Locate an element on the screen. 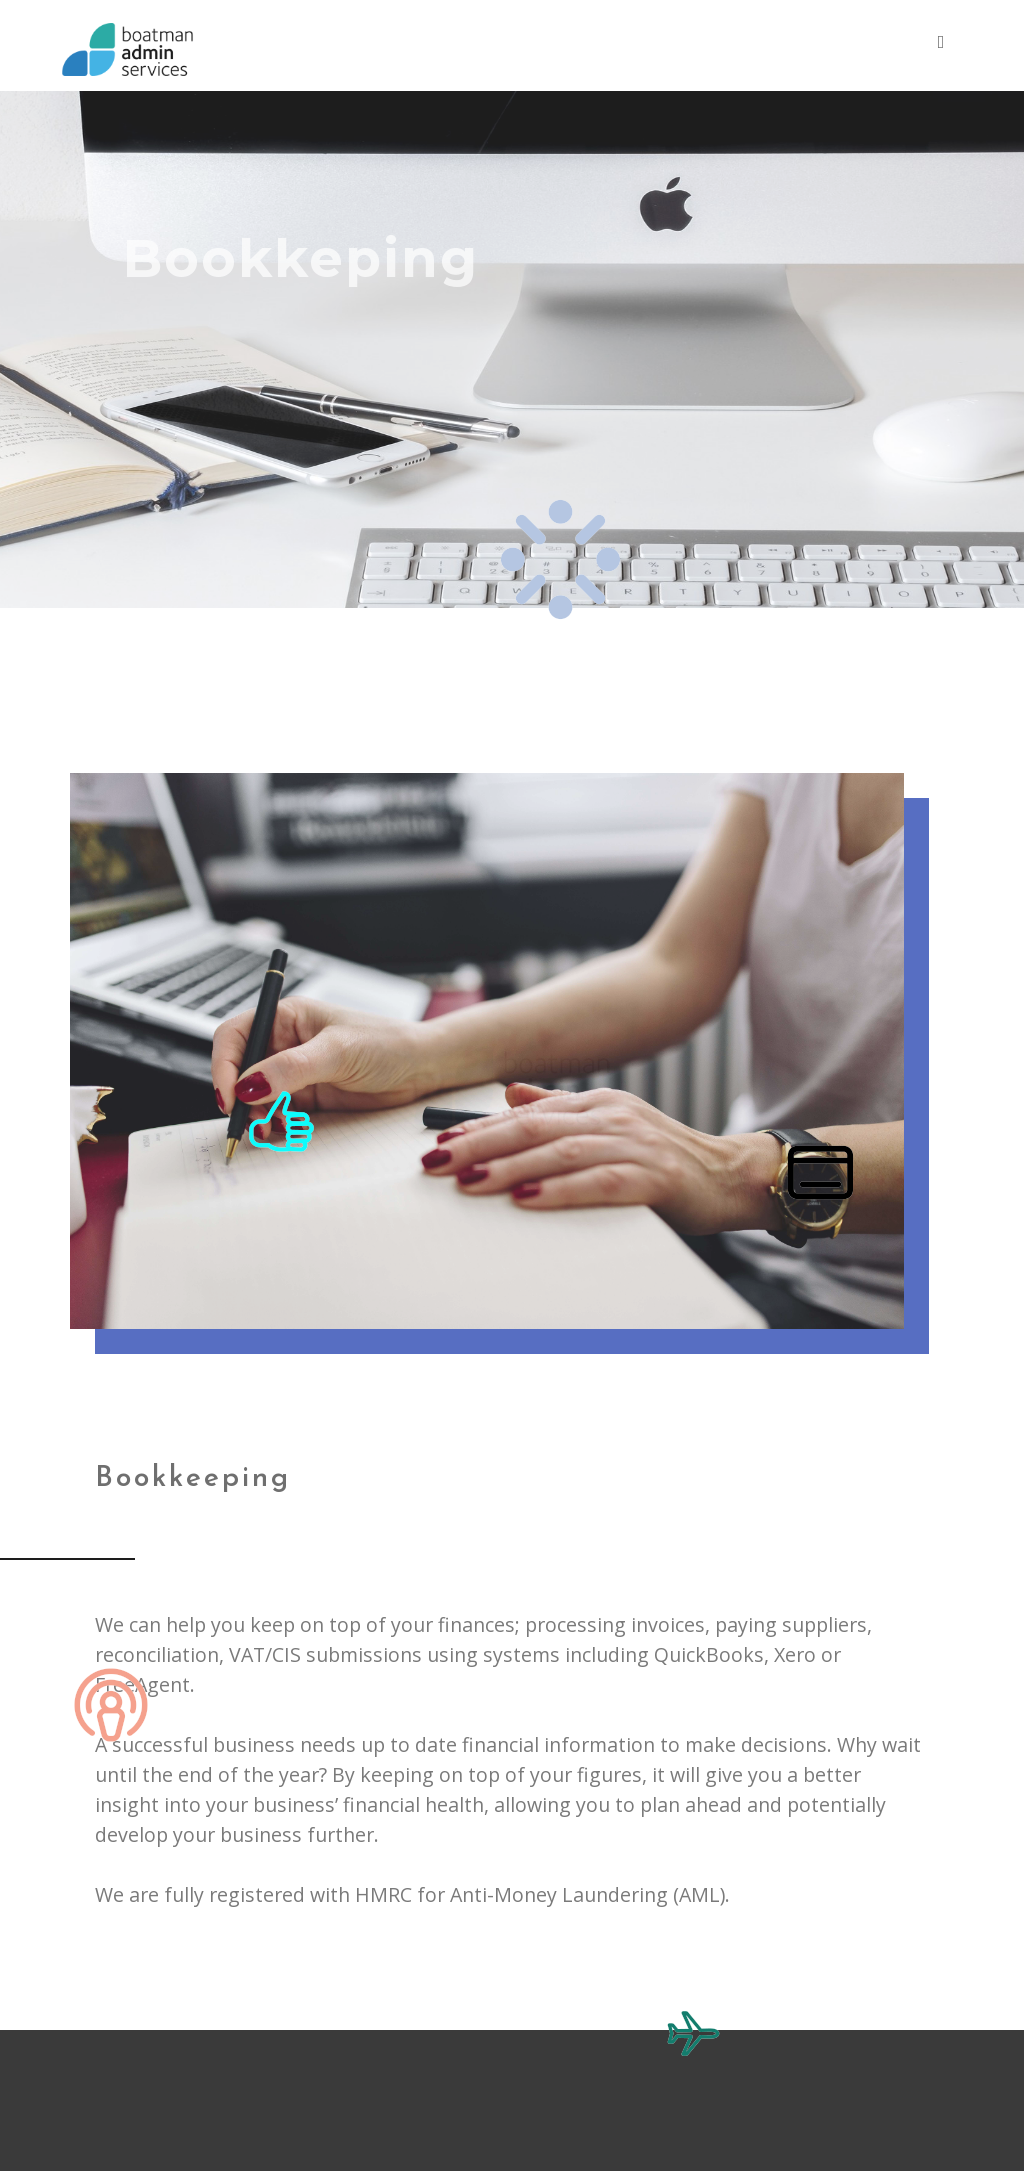  open apple podcasts is located at coordinates (111, 1705).